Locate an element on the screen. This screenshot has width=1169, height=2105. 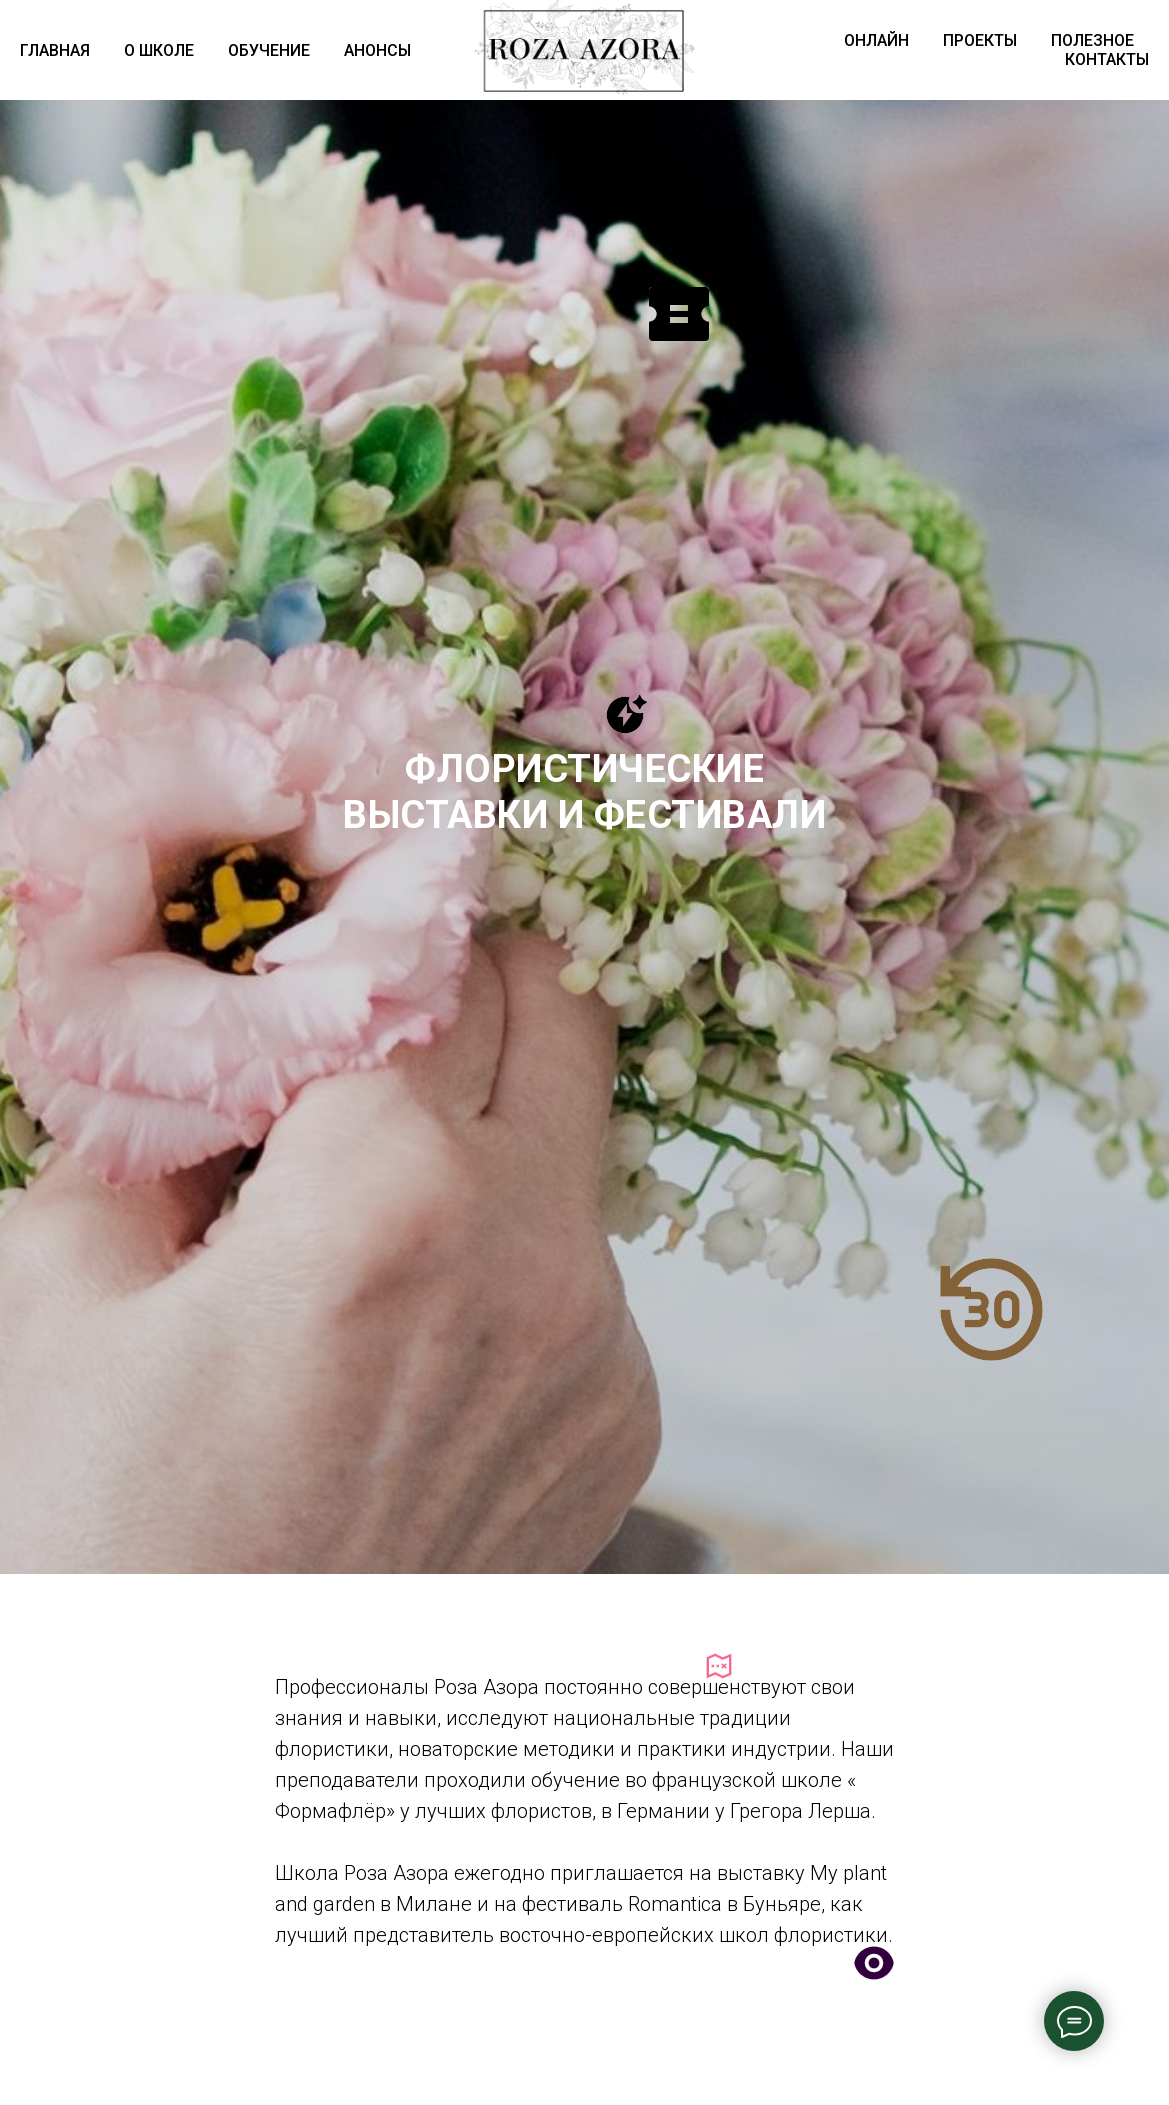
view or preview content is located at coordinates (874, 1963).